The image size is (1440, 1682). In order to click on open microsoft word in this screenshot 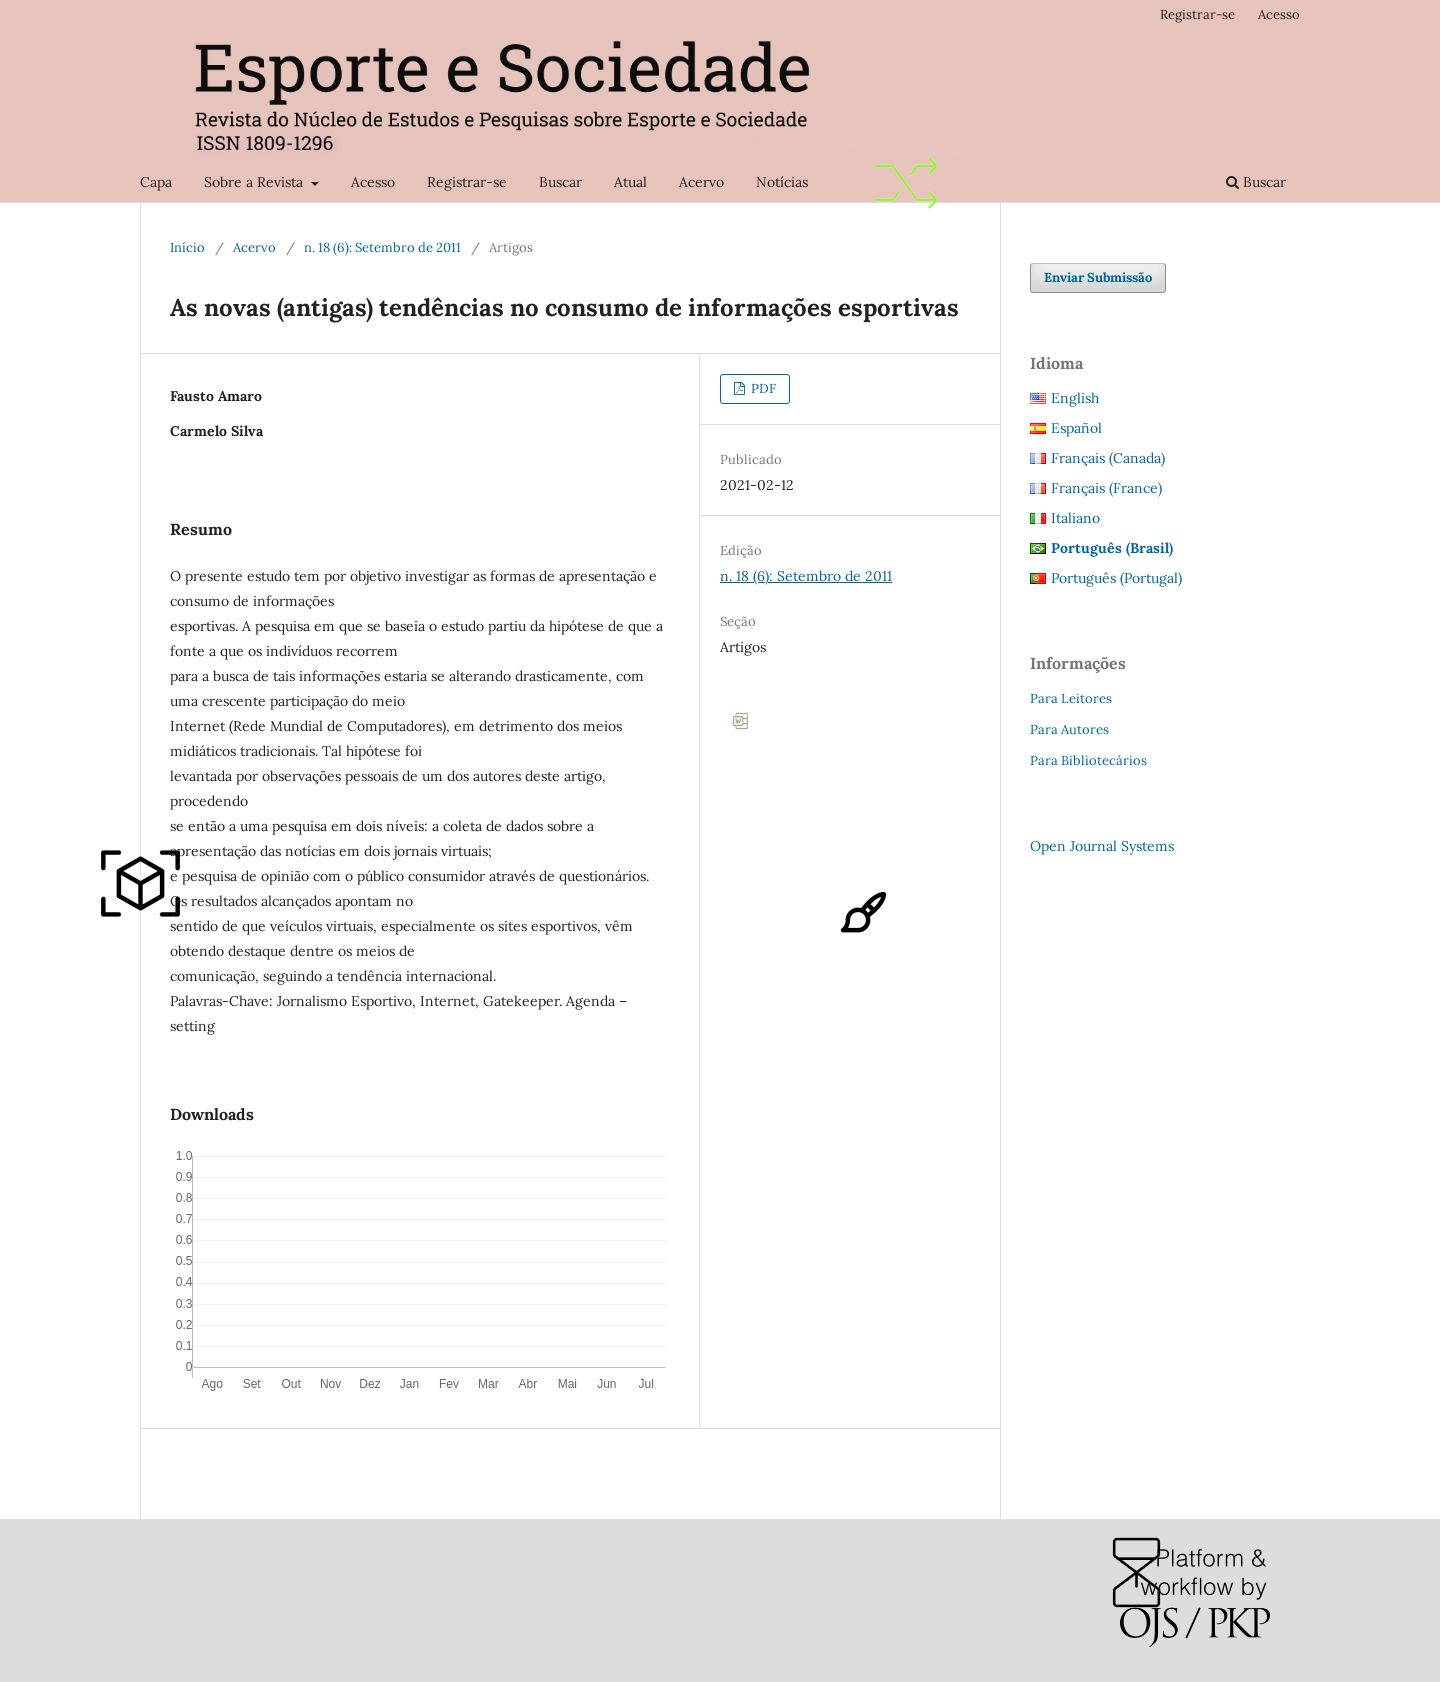, I will do `click(741, 721)`.